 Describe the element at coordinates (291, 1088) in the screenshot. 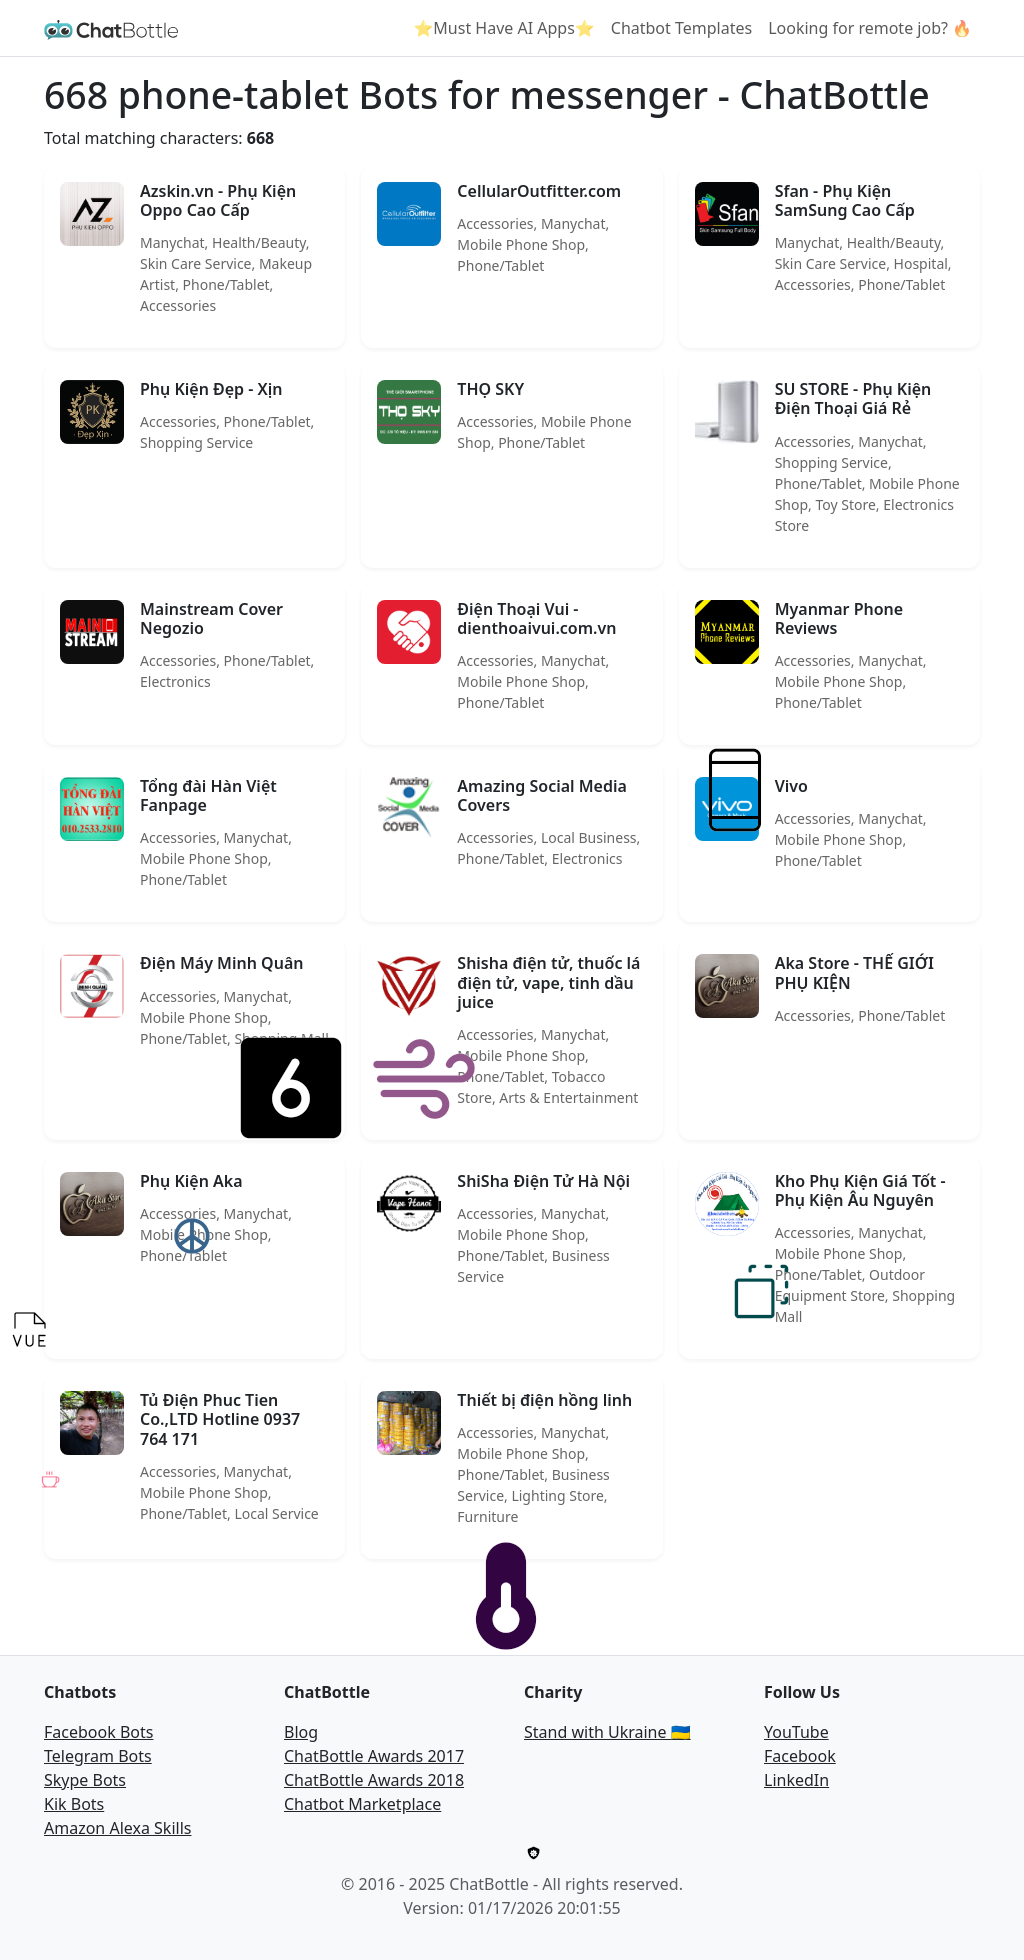

I see `indicates item number six in a list or sequence` at that location.